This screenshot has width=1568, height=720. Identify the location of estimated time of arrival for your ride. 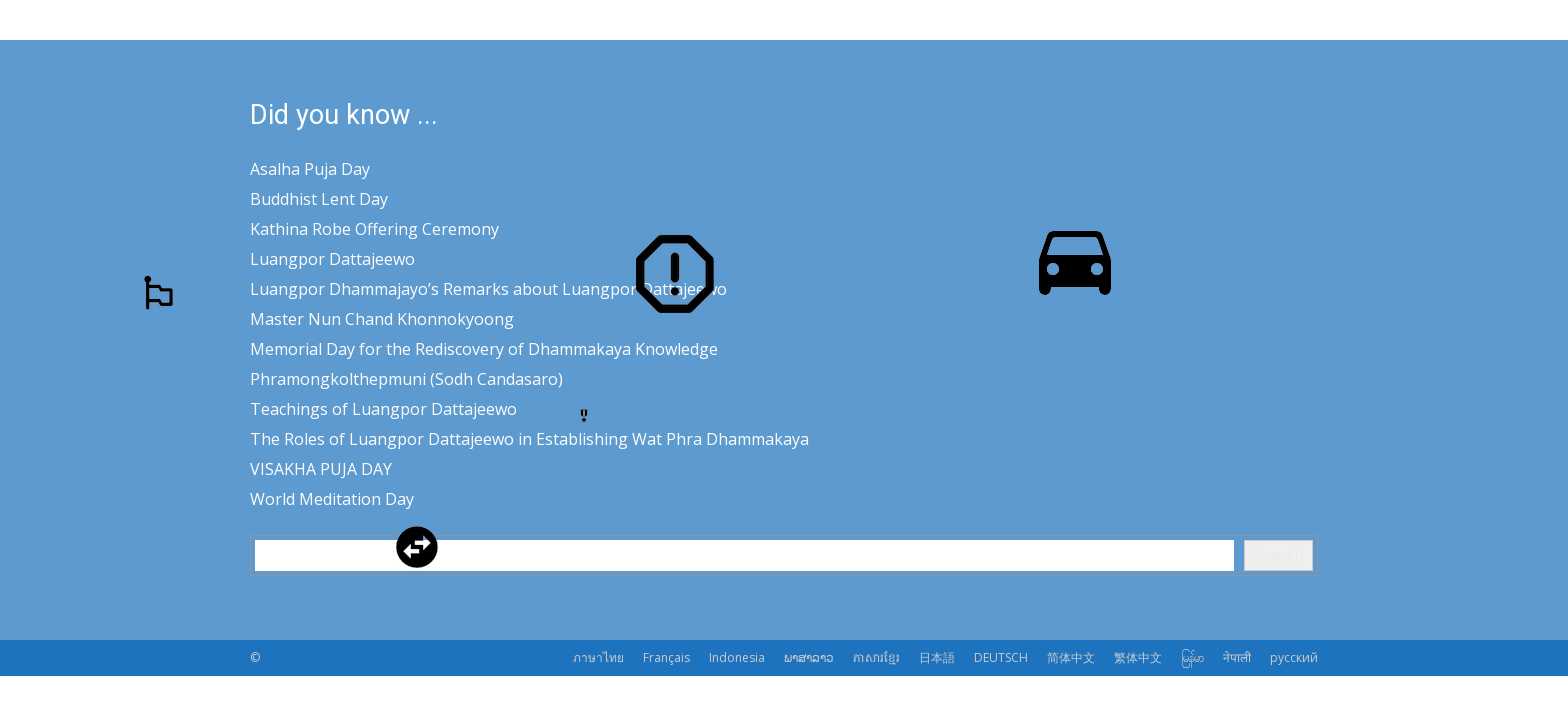
(1075, 263).